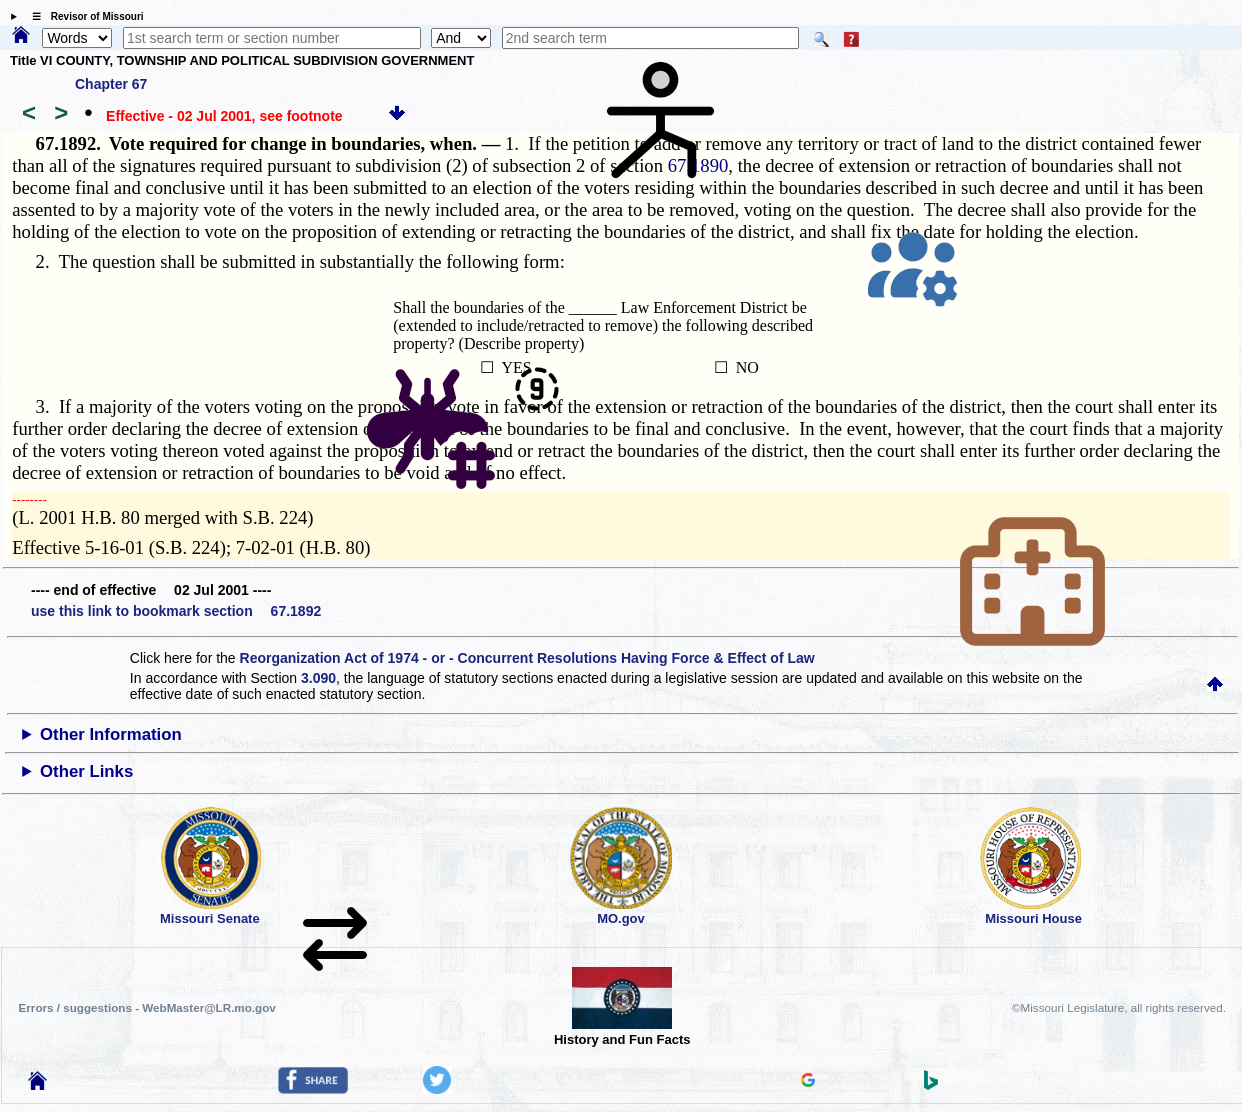 This screenshot has width=1242, height=1112. I want to click on indicates 9 items remaining or pending, so click(537, 389).